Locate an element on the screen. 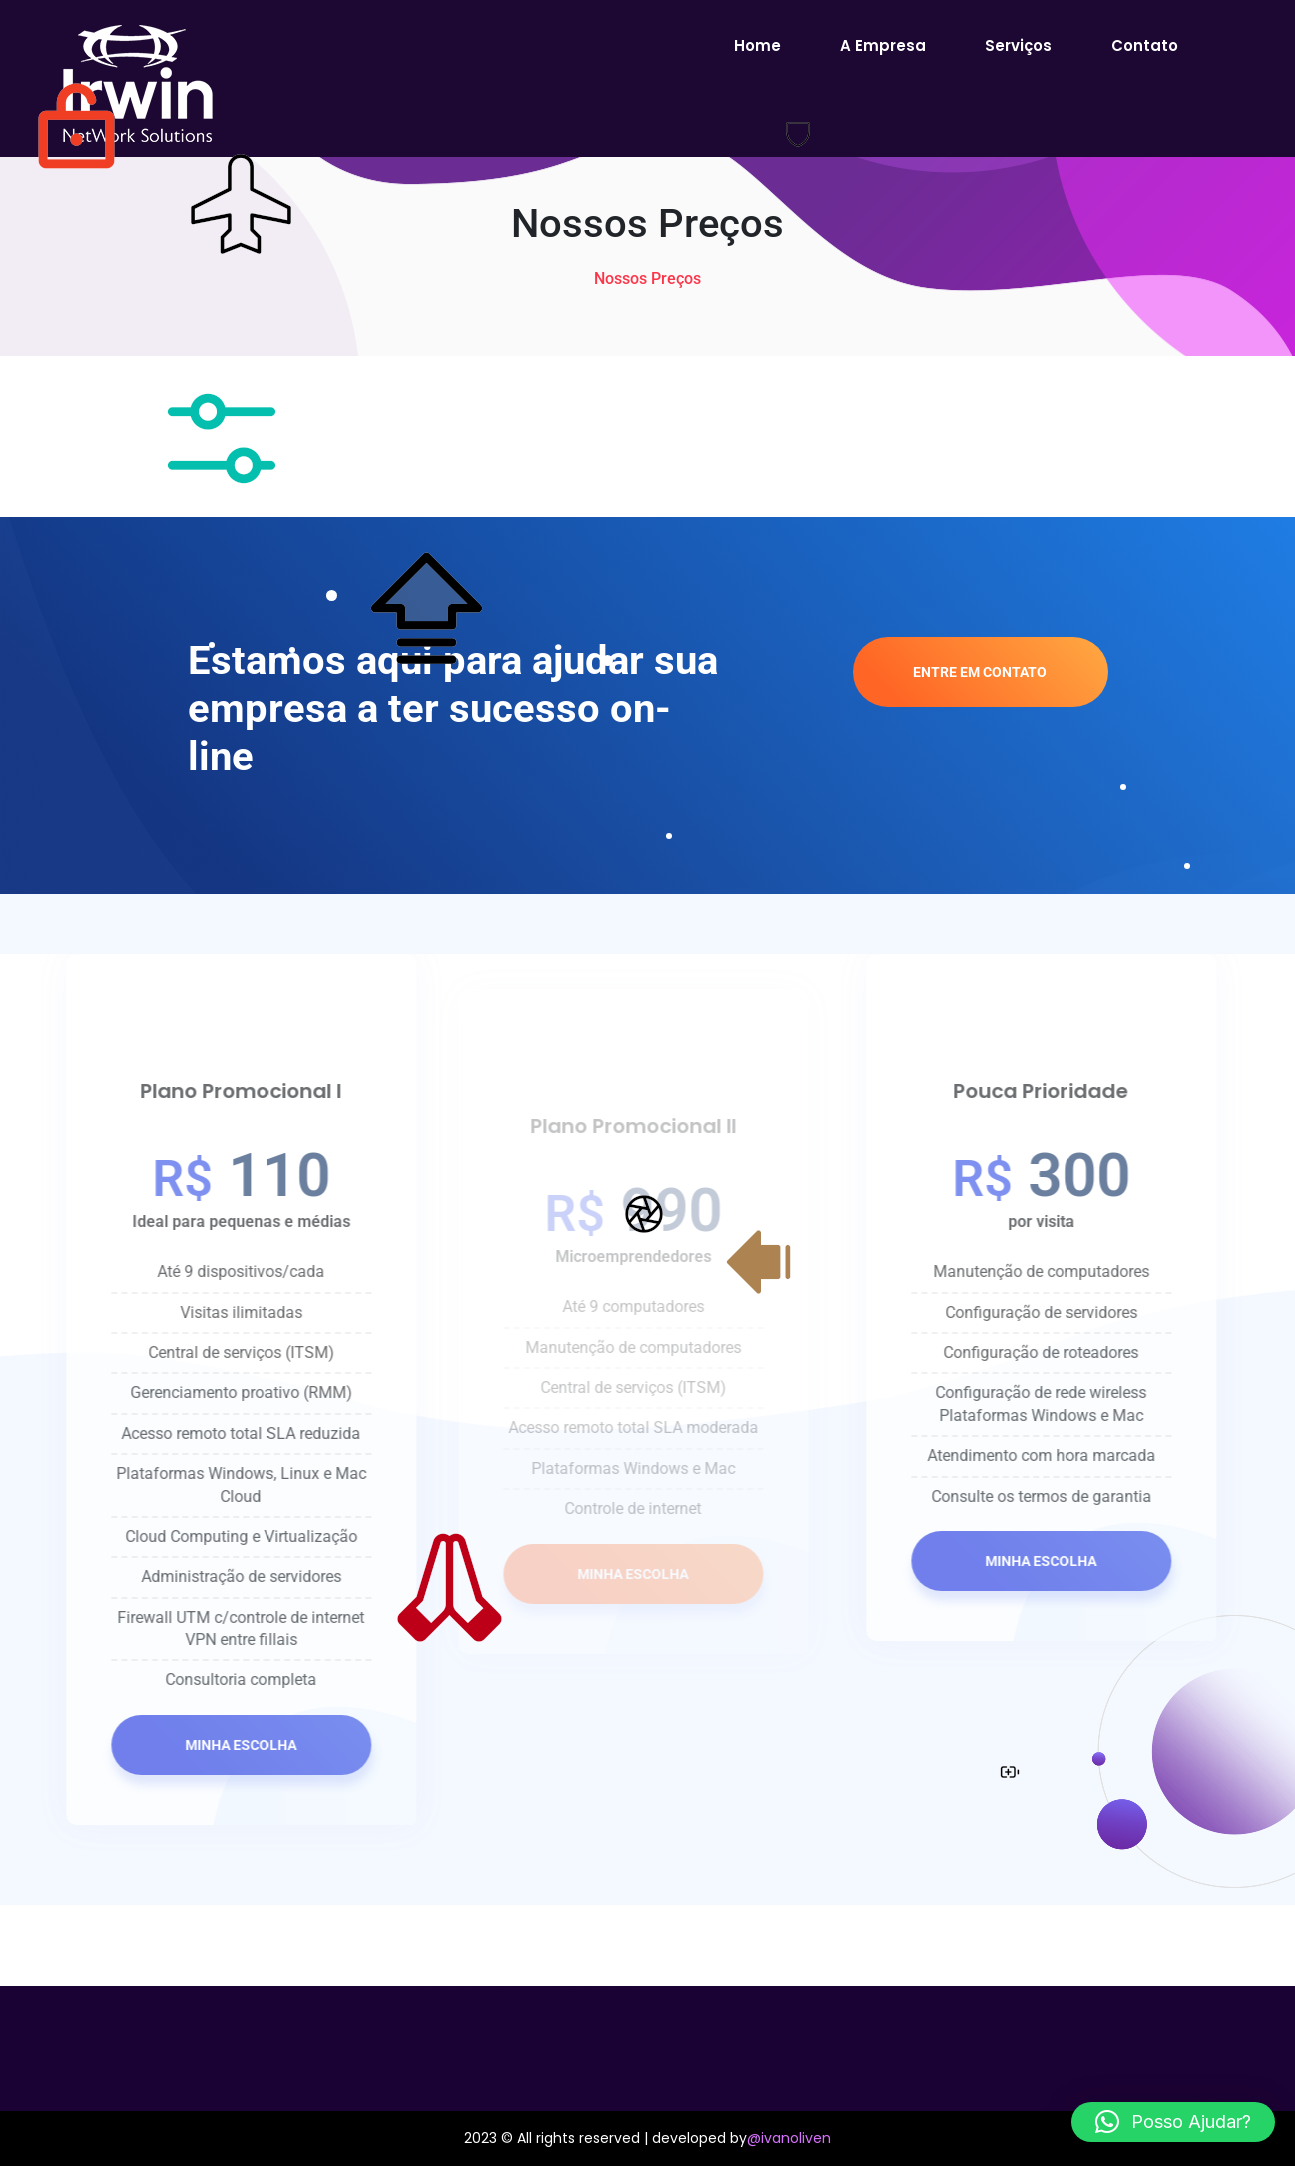  enable airplane mode is located at coordinates (241, 204).